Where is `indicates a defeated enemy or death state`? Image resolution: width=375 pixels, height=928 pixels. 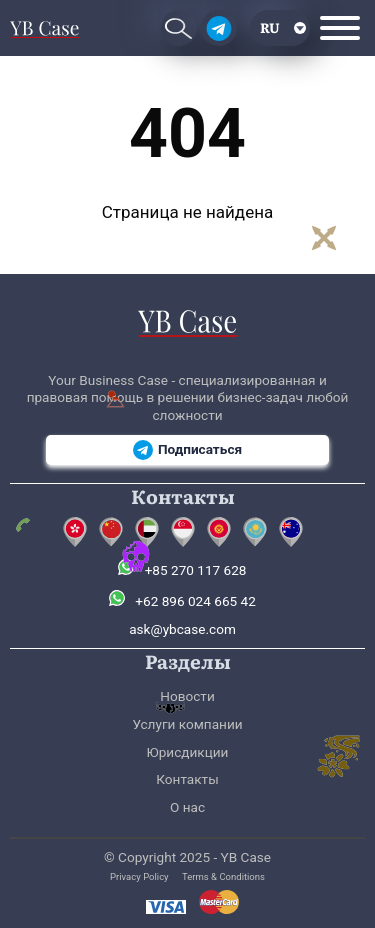
indicates a defeated enemy or death state is located at coordinates (135, 556).